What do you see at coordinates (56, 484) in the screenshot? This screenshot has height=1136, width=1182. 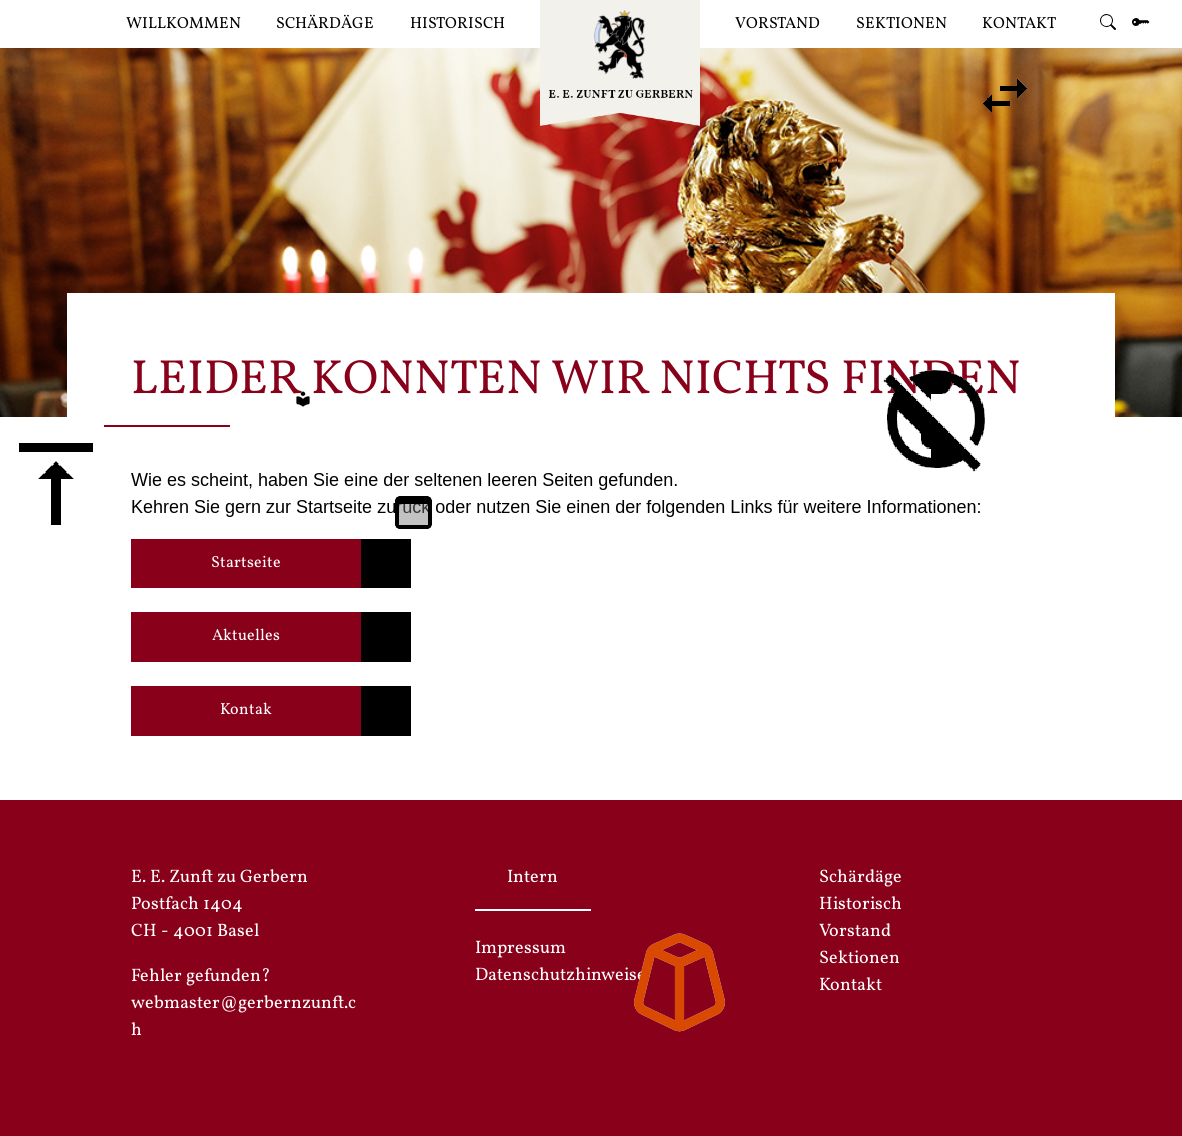 I see `align content to top` at bounding box center [56, 484].